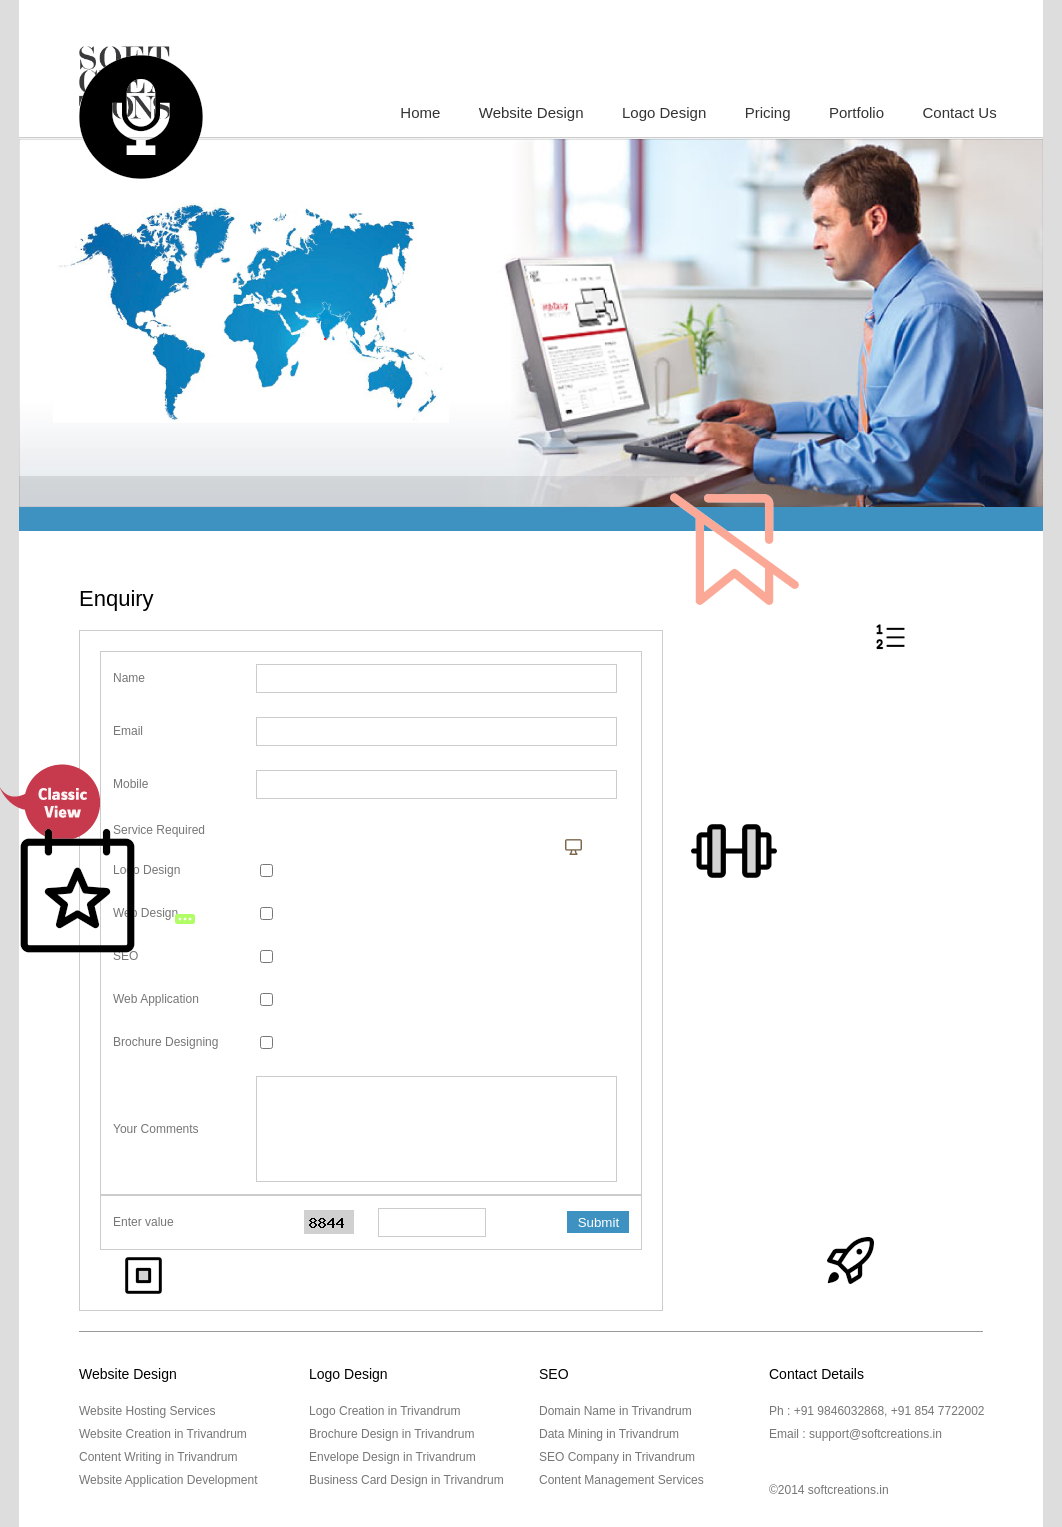 The height and width of the screenshot is (1527, 1062). What do you see at coordinates (185, 919) in the screenshot?
I see `access more options or actions` at bounding box center [185, 919].